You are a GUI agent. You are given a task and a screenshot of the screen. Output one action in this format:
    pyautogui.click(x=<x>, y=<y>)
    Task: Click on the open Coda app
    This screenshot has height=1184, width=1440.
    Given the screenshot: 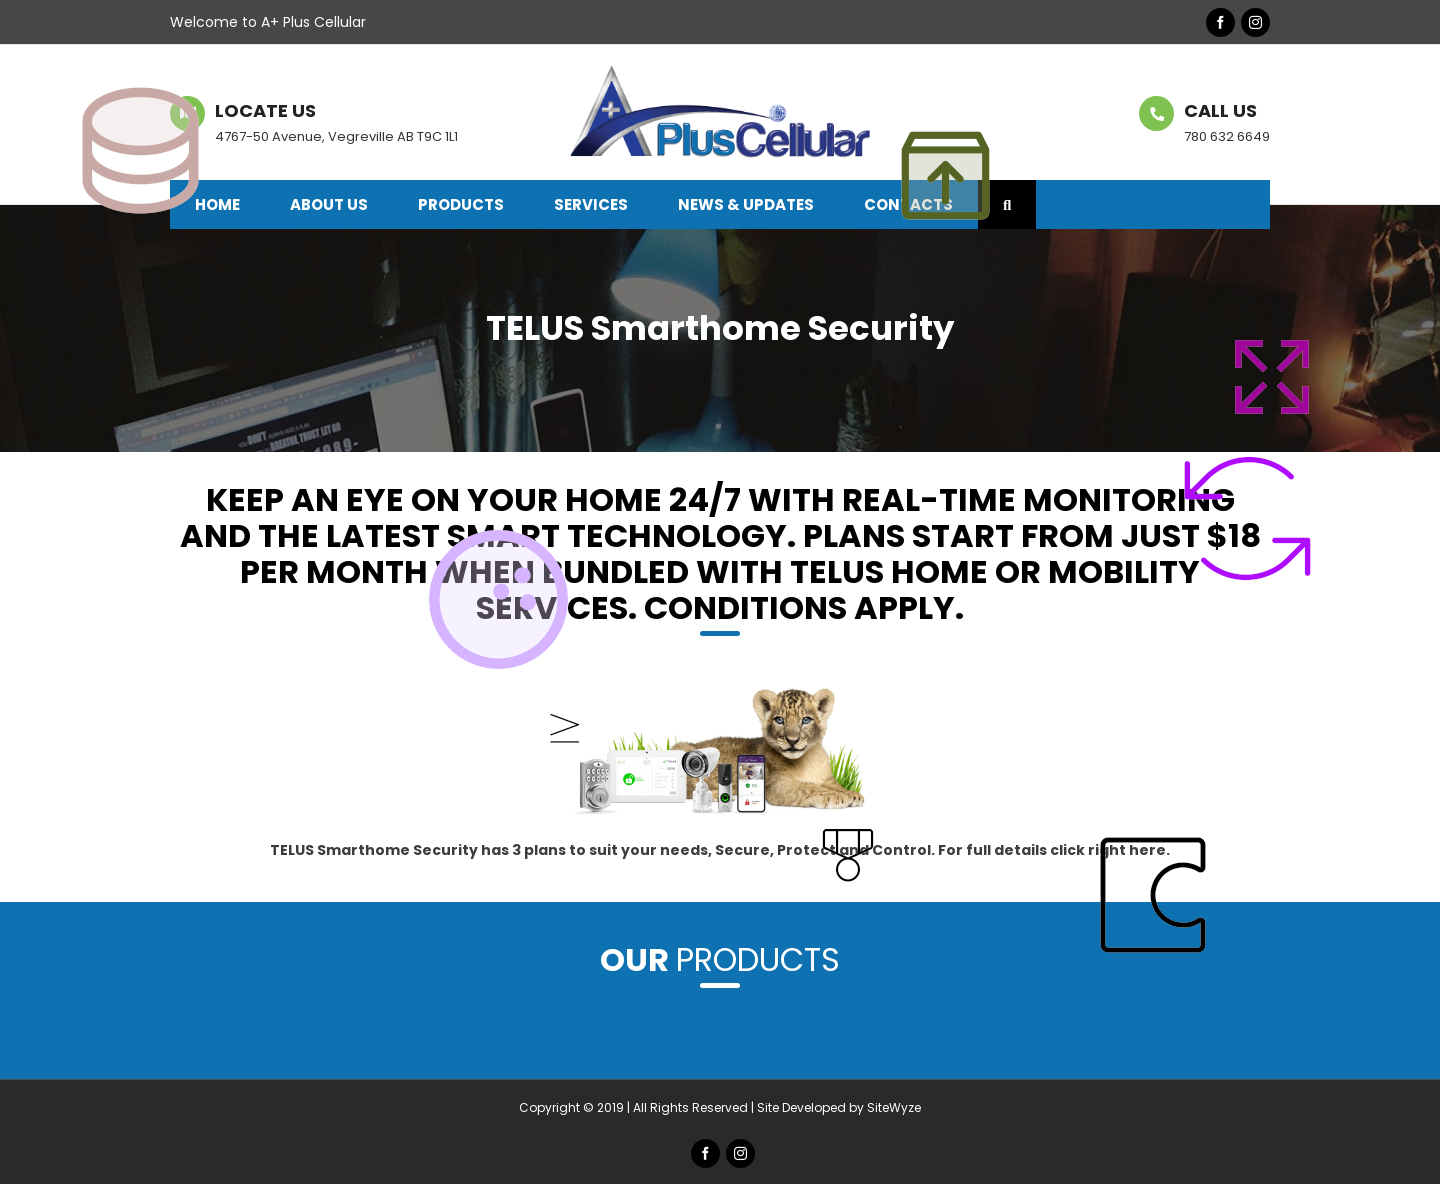 What is the action you would take?
    pyautogui.click(x=1153, y=895)
    